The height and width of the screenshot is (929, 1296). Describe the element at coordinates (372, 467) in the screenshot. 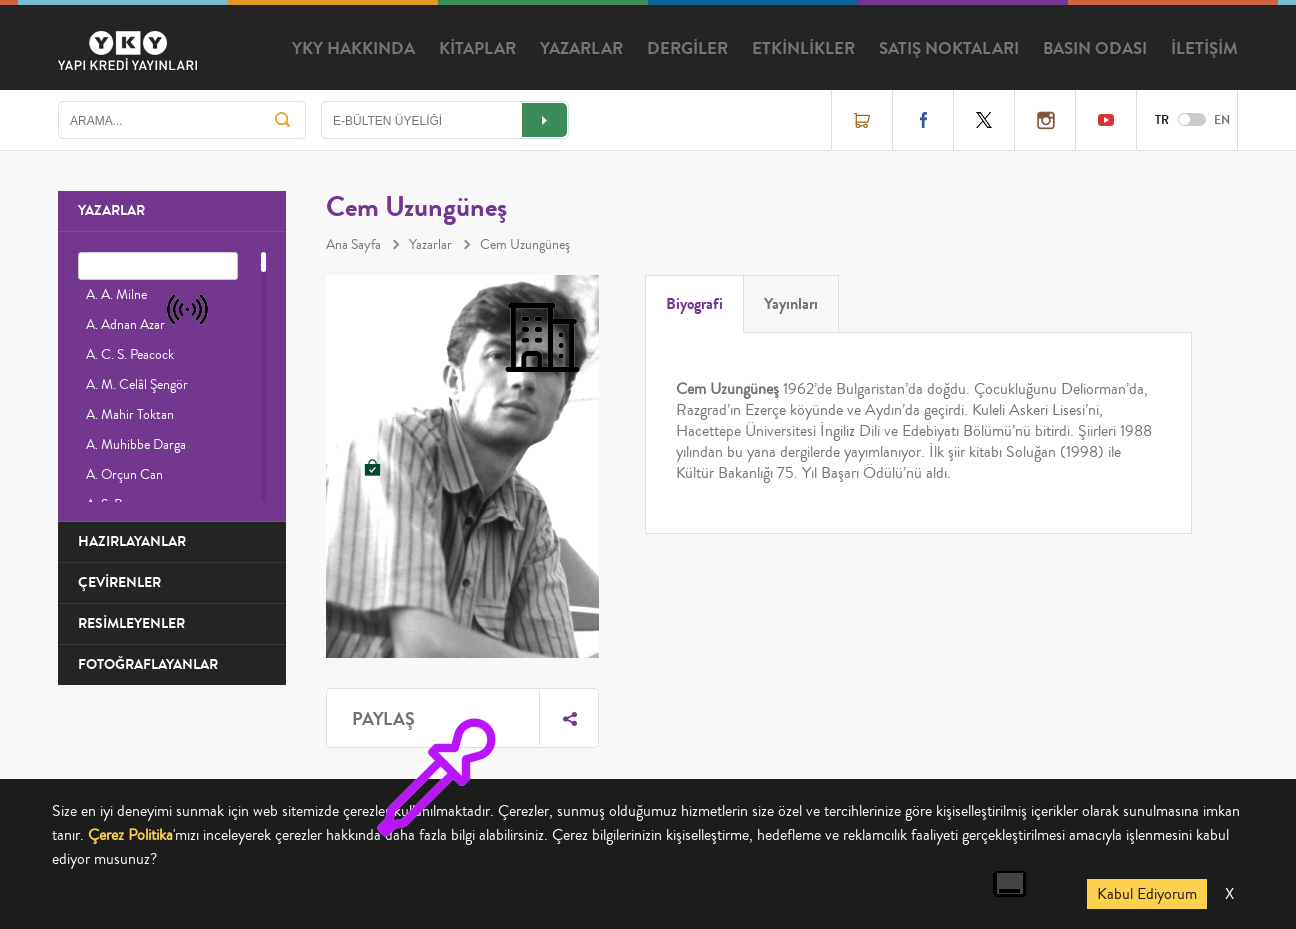

I see `order confirmed or purchase complete` at that location.